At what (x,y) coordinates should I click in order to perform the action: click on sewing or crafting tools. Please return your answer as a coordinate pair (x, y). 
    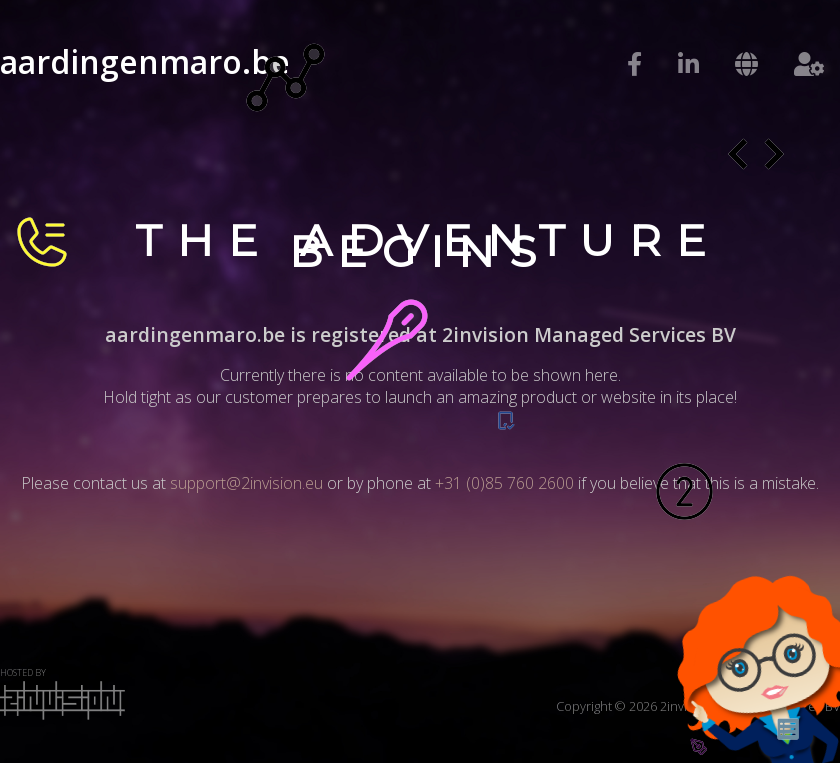
    Looking at the image, I should click on (387, 340).